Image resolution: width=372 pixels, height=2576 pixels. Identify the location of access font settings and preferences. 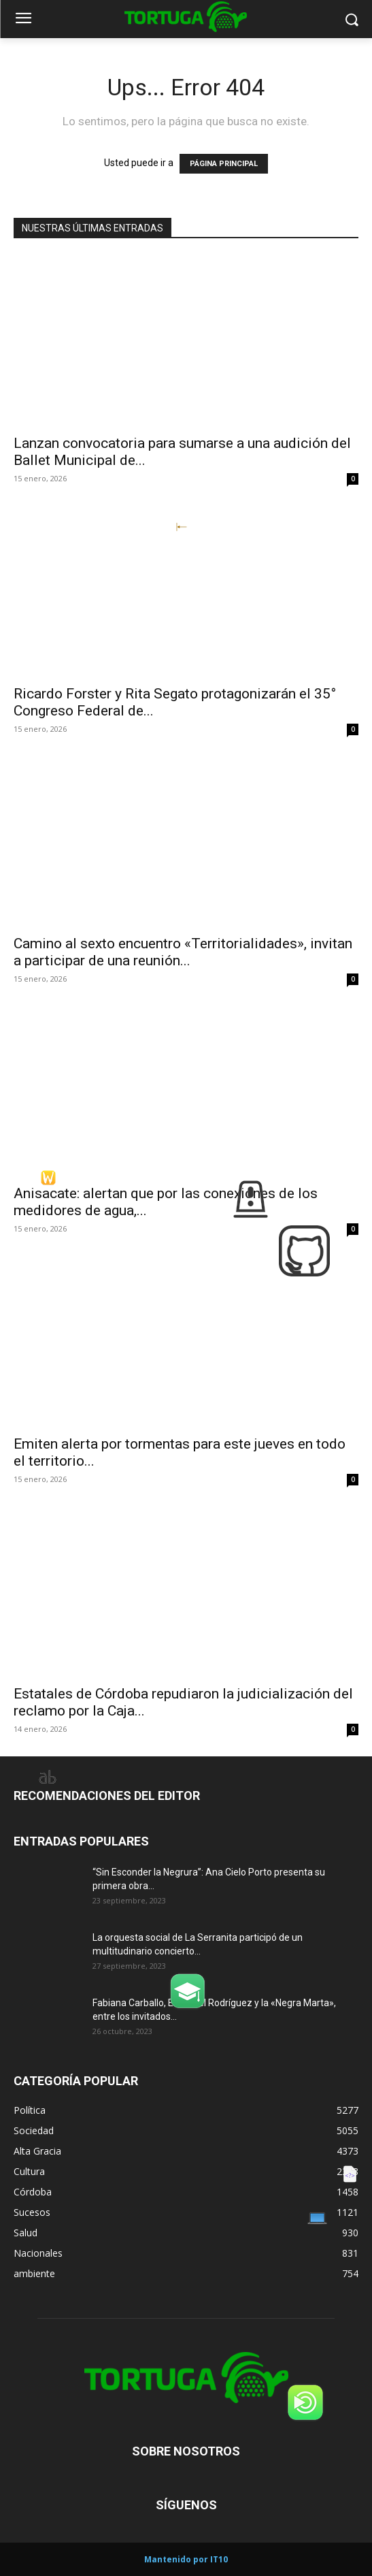
(48, 1777).